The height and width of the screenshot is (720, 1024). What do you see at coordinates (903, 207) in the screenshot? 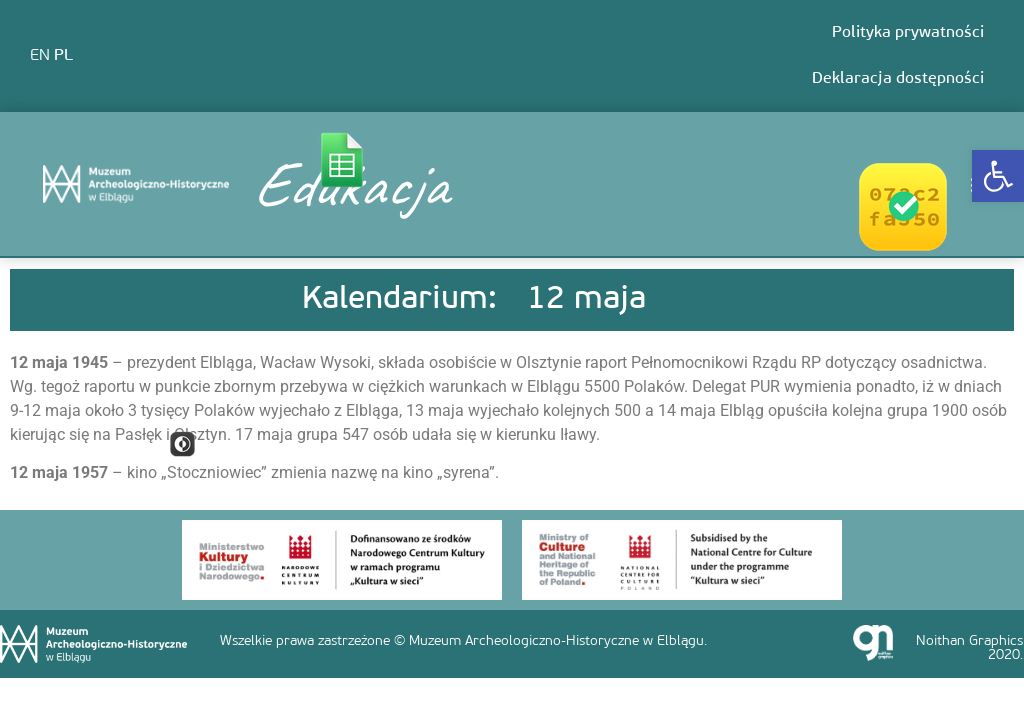
I see `open collision hash verification app` at bounding box center [903, 207].